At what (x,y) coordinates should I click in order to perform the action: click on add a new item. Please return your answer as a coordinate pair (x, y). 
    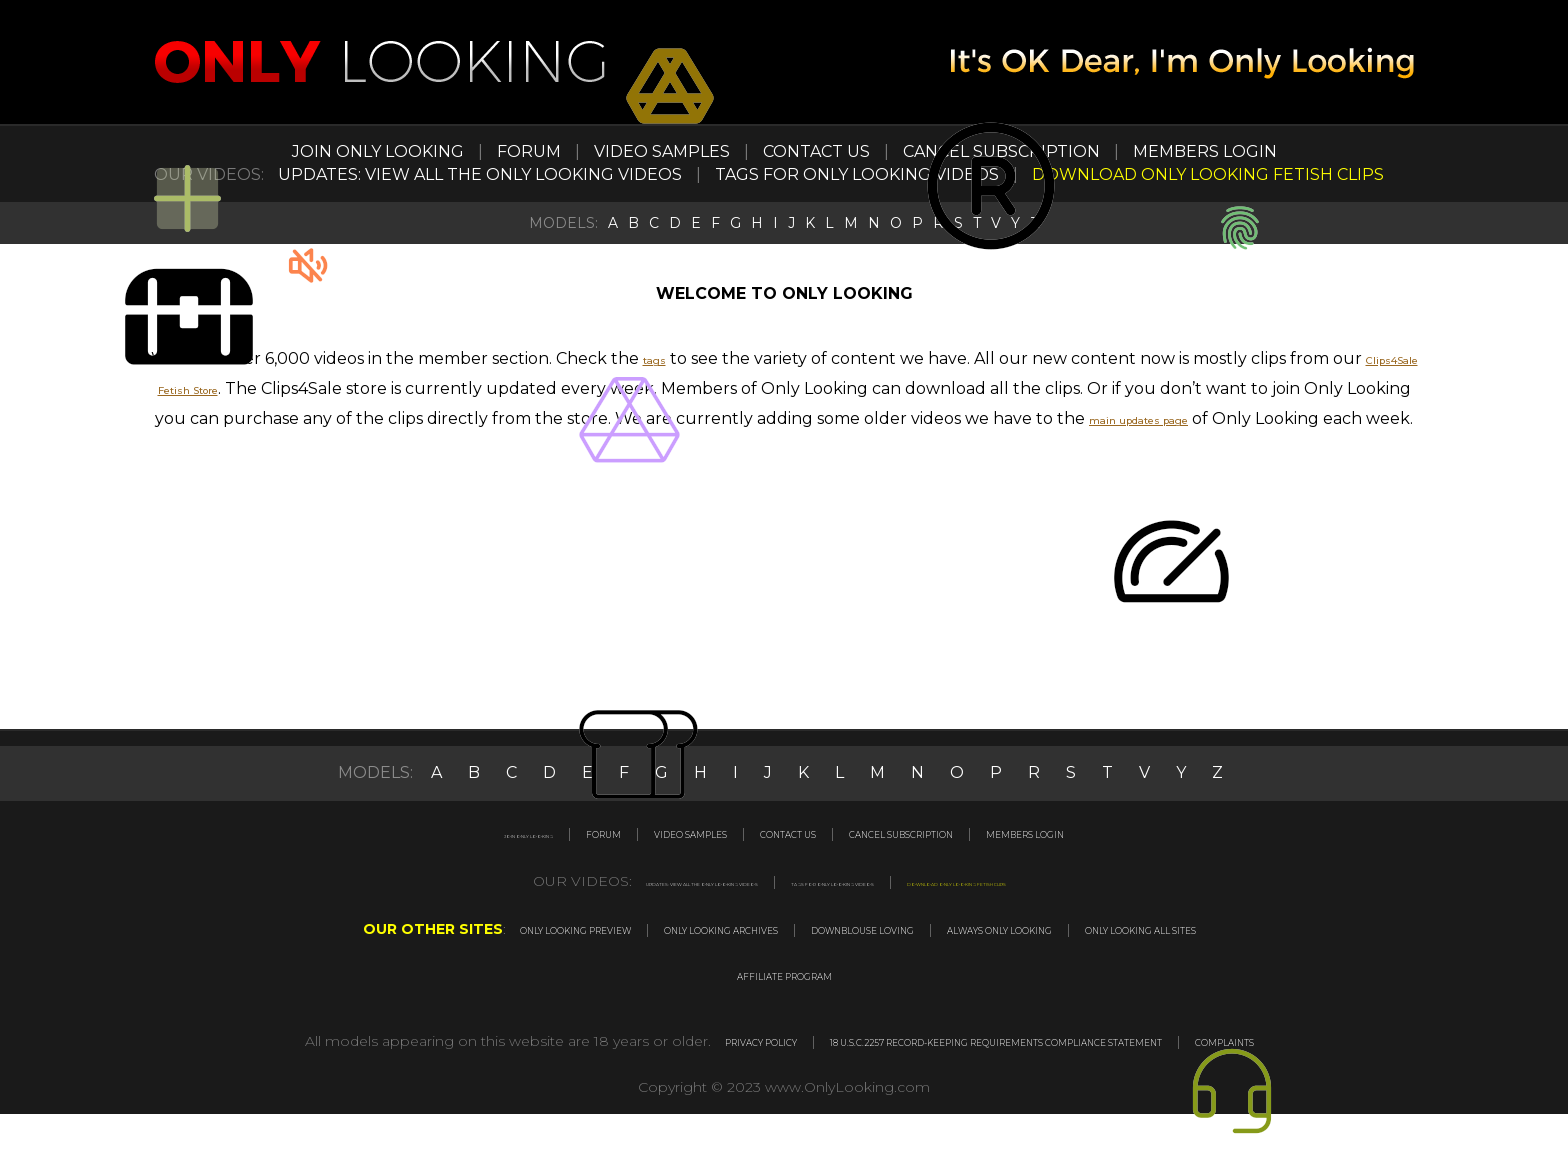
    Looking at the image, I should click on (187, 198).